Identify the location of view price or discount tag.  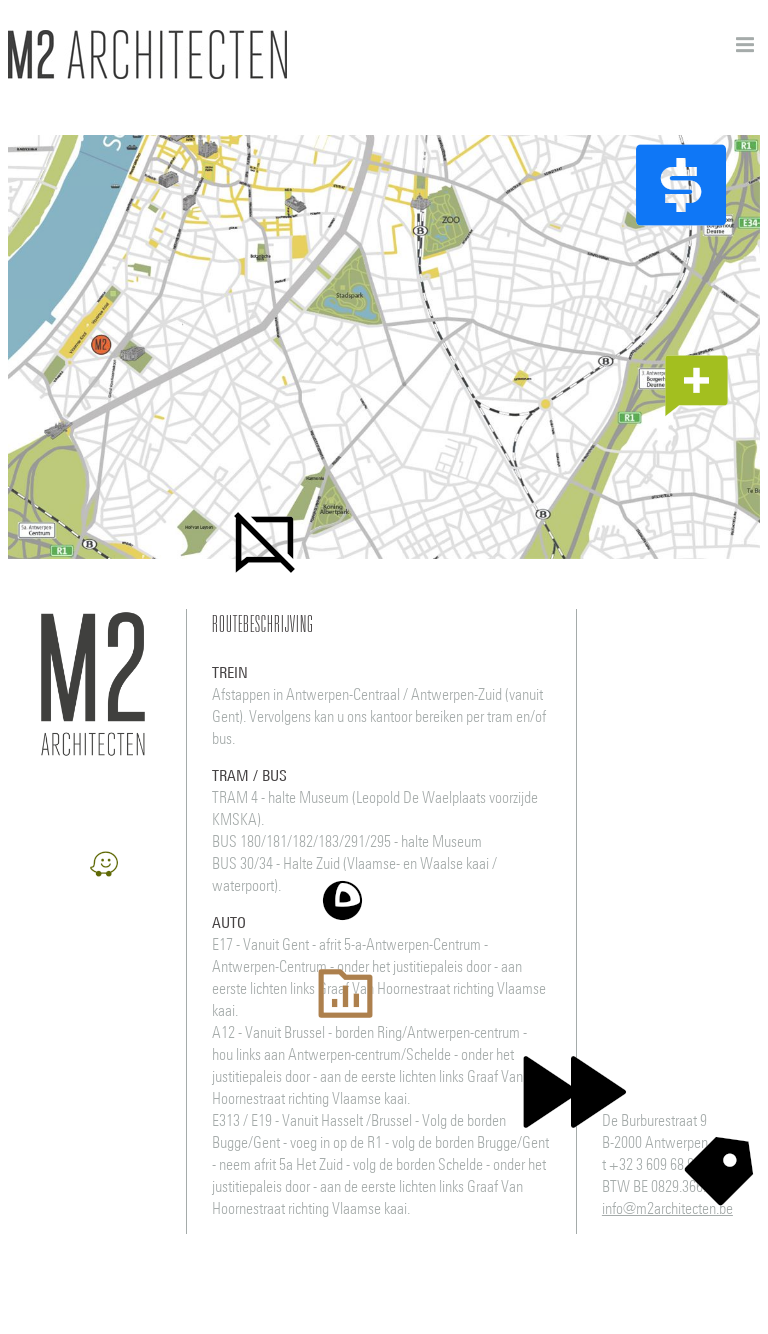
(719, 1169).